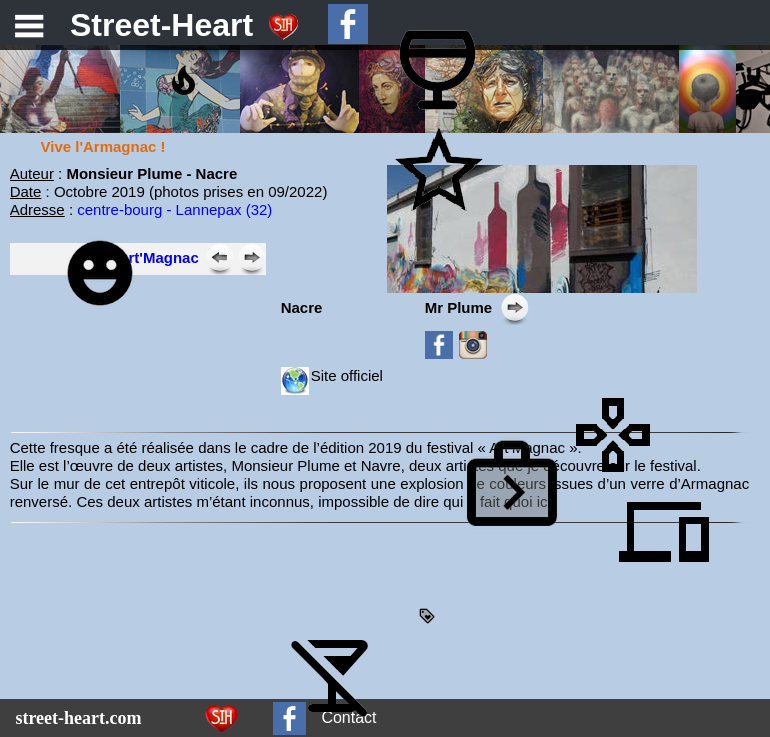  What do you see at coordinates (183, 80) in the screenshot?
I see `locate nearby fire stations` at bounding box center [183, 80].